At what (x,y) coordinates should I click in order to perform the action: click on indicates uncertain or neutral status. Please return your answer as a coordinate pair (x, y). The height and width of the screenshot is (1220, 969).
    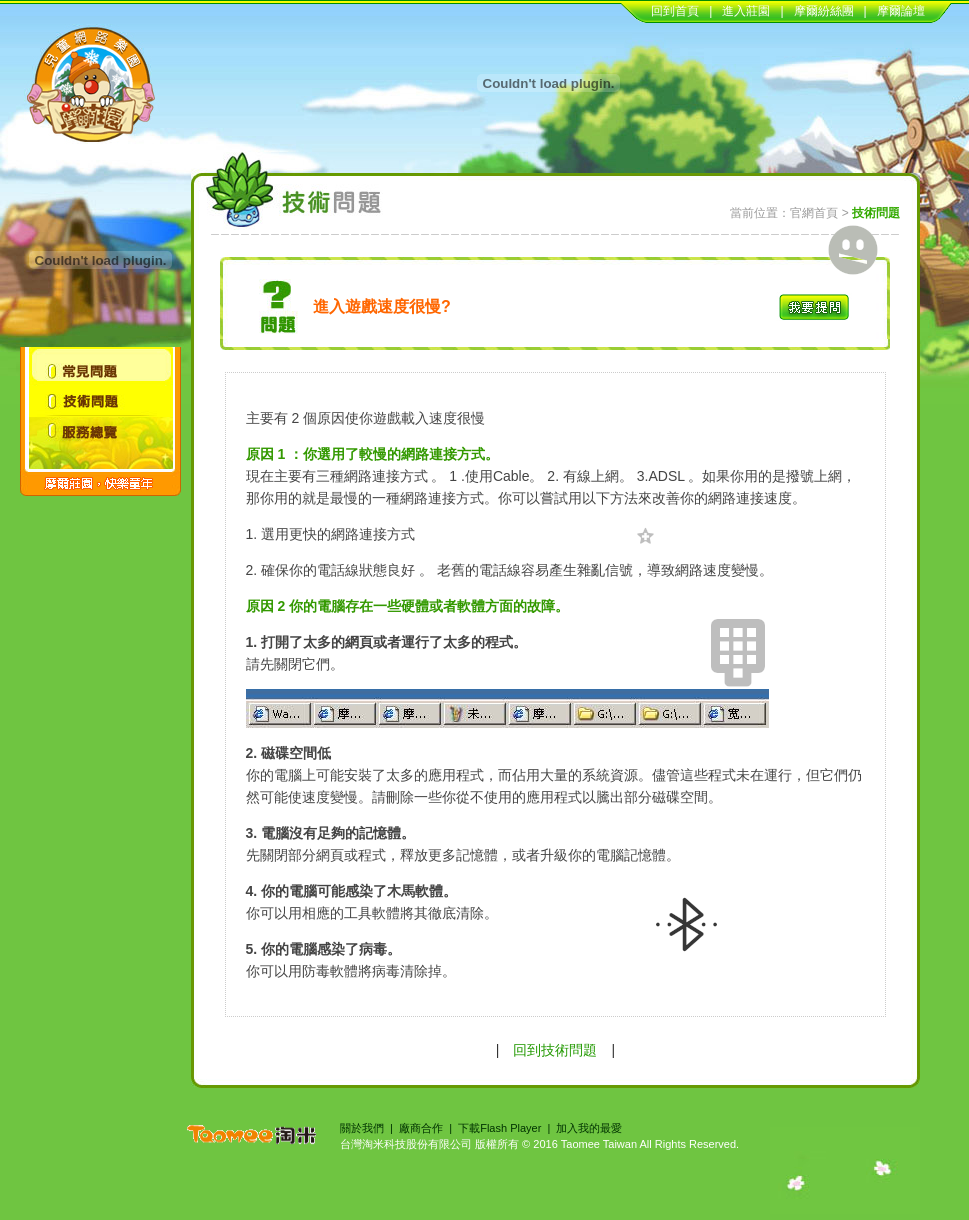
    Looking at the image, I should click on (853, 250).